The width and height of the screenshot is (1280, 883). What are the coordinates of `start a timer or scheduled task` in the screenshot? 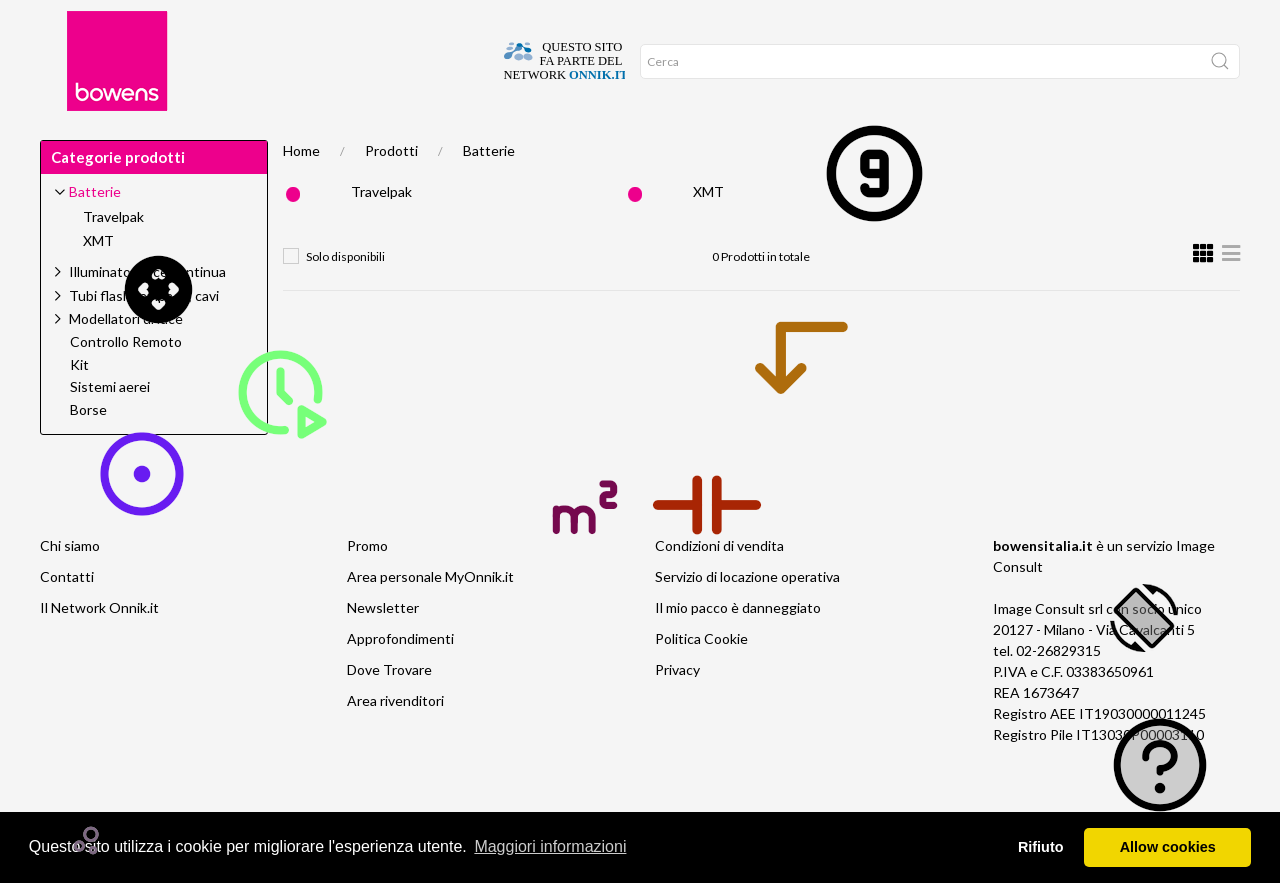 It's located at (280, 392).